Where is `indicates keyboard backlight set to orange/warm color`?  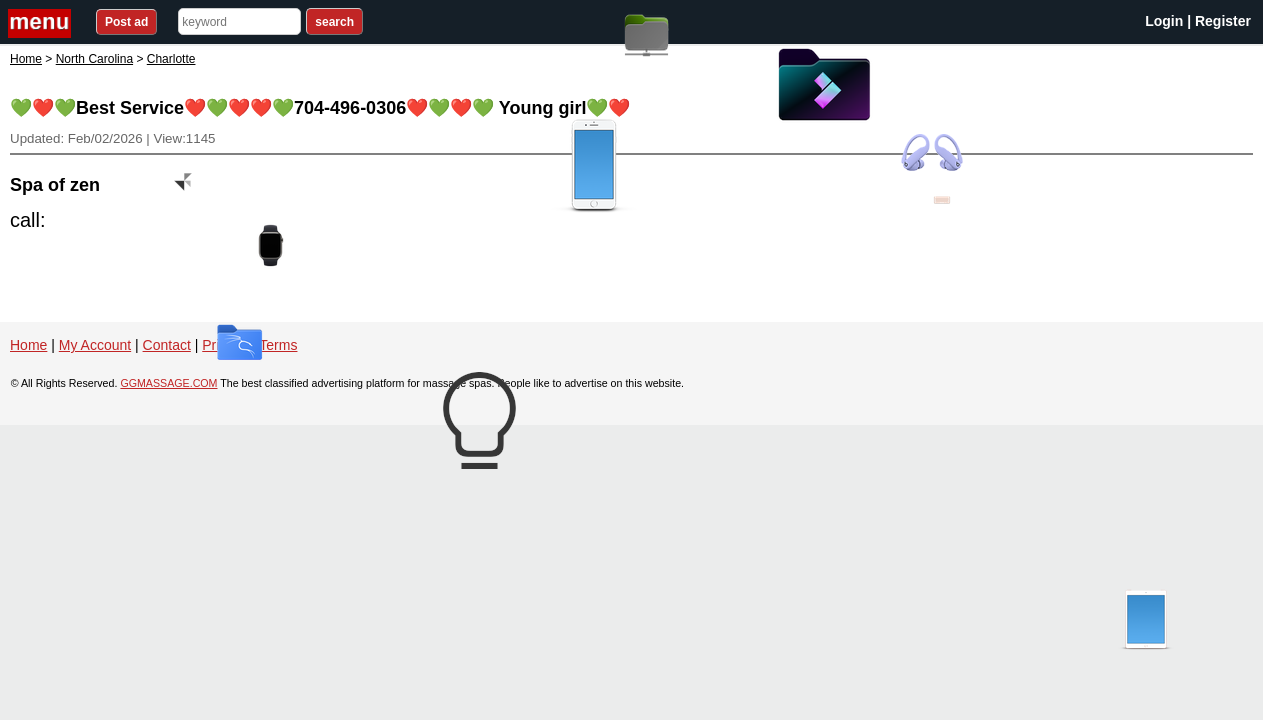
indicates keyboard backlight set to orange/warm color is located at coordinates (942, 200).